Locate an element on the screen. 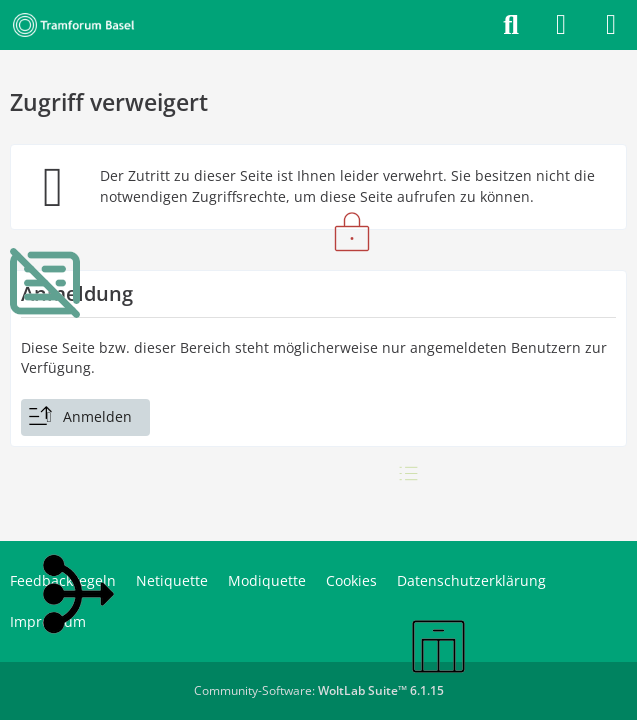 The height and width of the screenshot is (720, 637). lock or secure this item is located at coordinates (352, 234).